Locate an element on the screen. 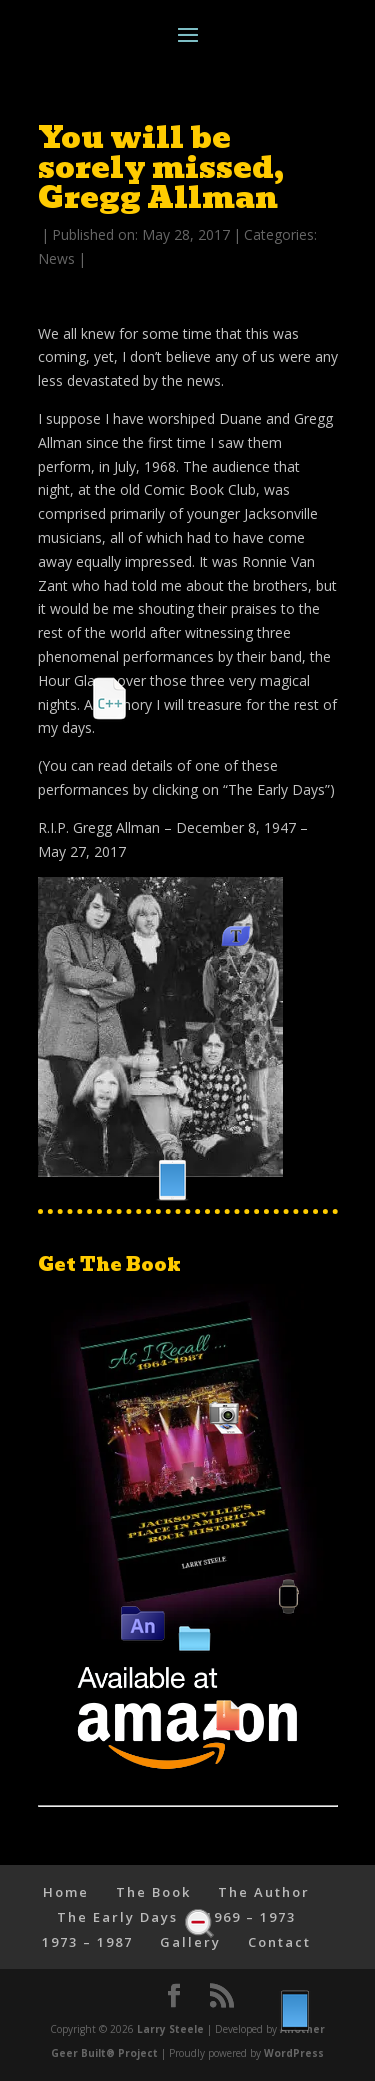  open adobe animate project files folder is located at coordinates (142, 1624).